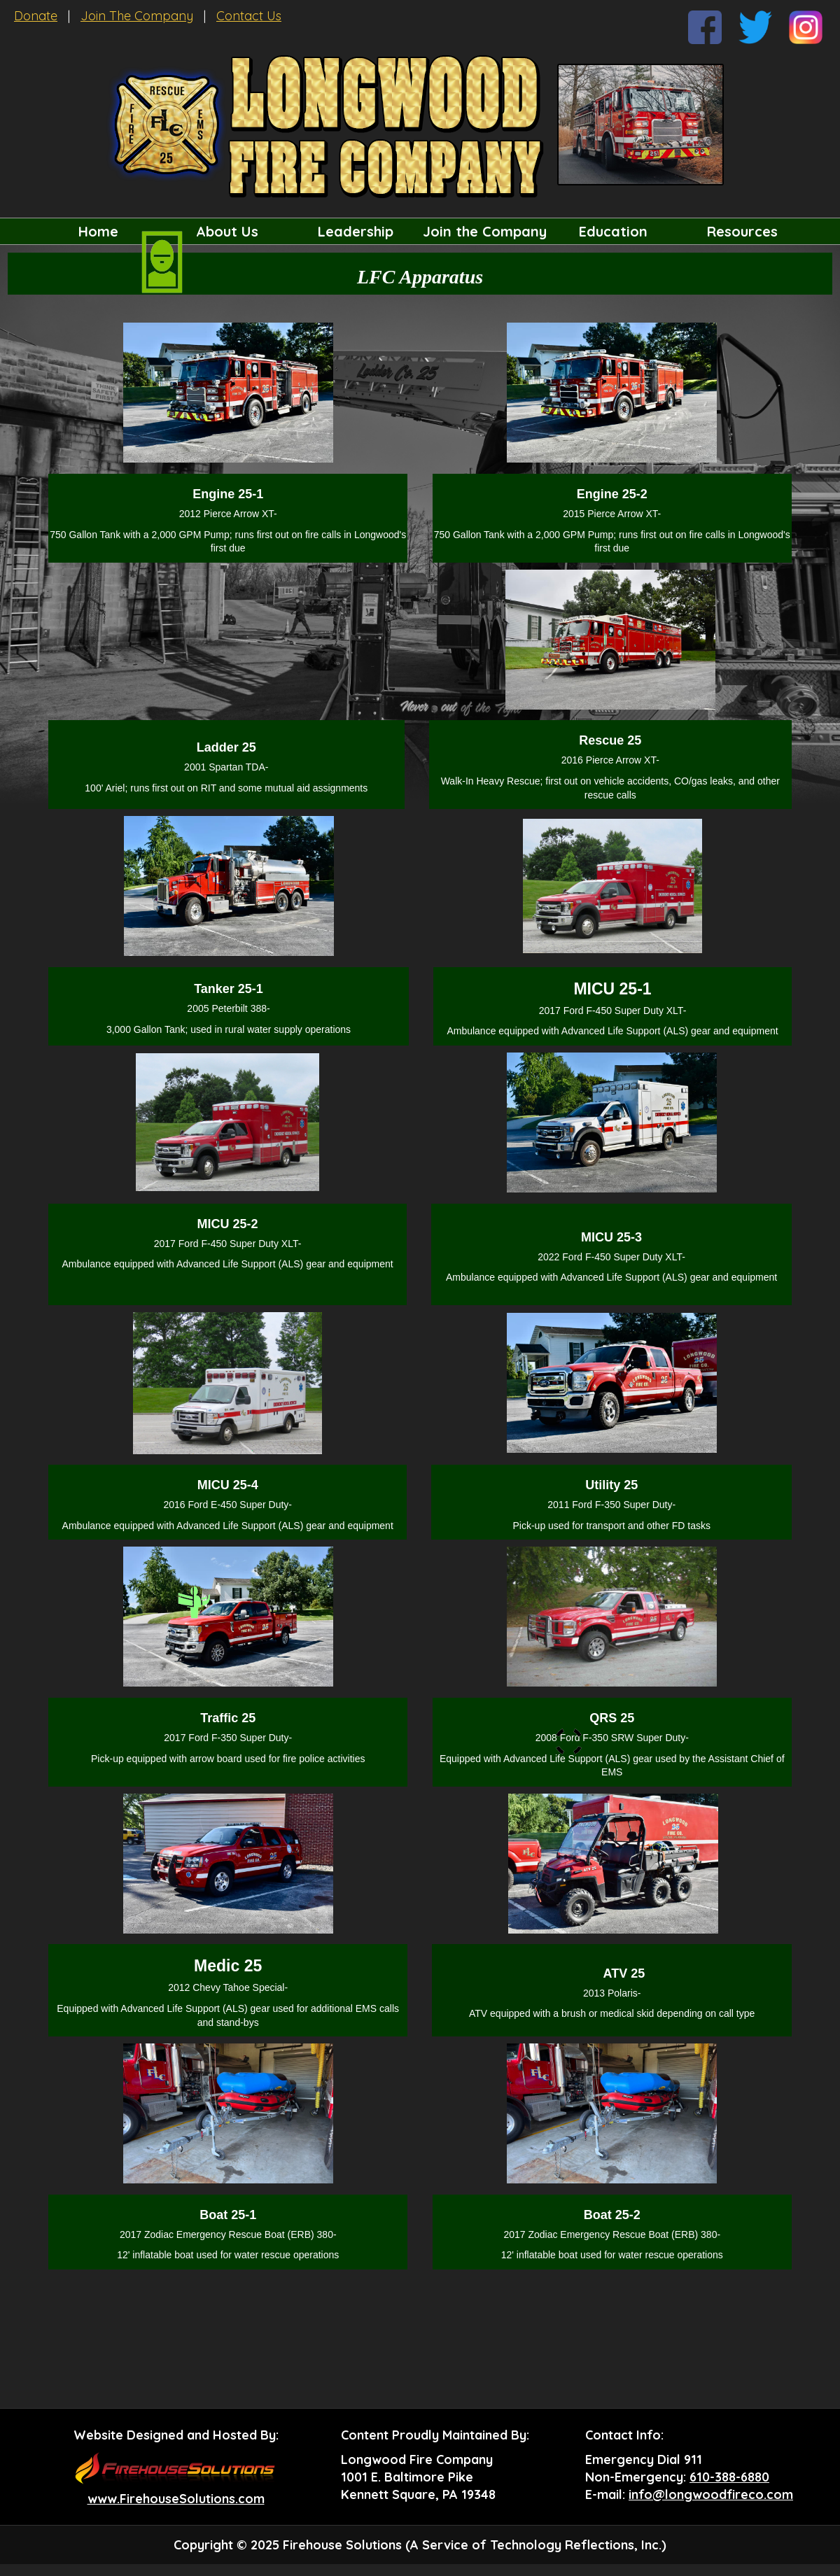  What do you see at coordinates (194, 1602) in the screenshot?
I see `indicates a split or divided character state` at bounding box center [194, 1602].